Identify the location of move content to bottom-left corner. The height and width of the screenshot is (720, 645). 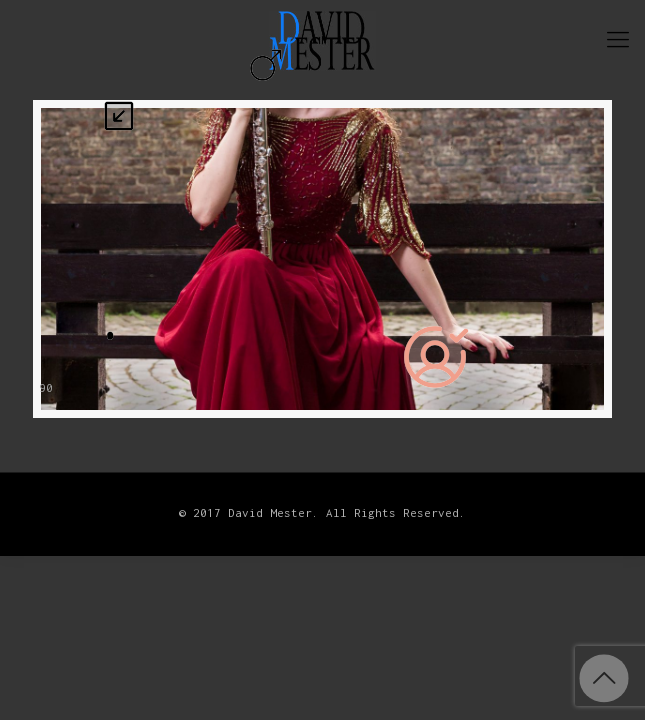
(119, 116).